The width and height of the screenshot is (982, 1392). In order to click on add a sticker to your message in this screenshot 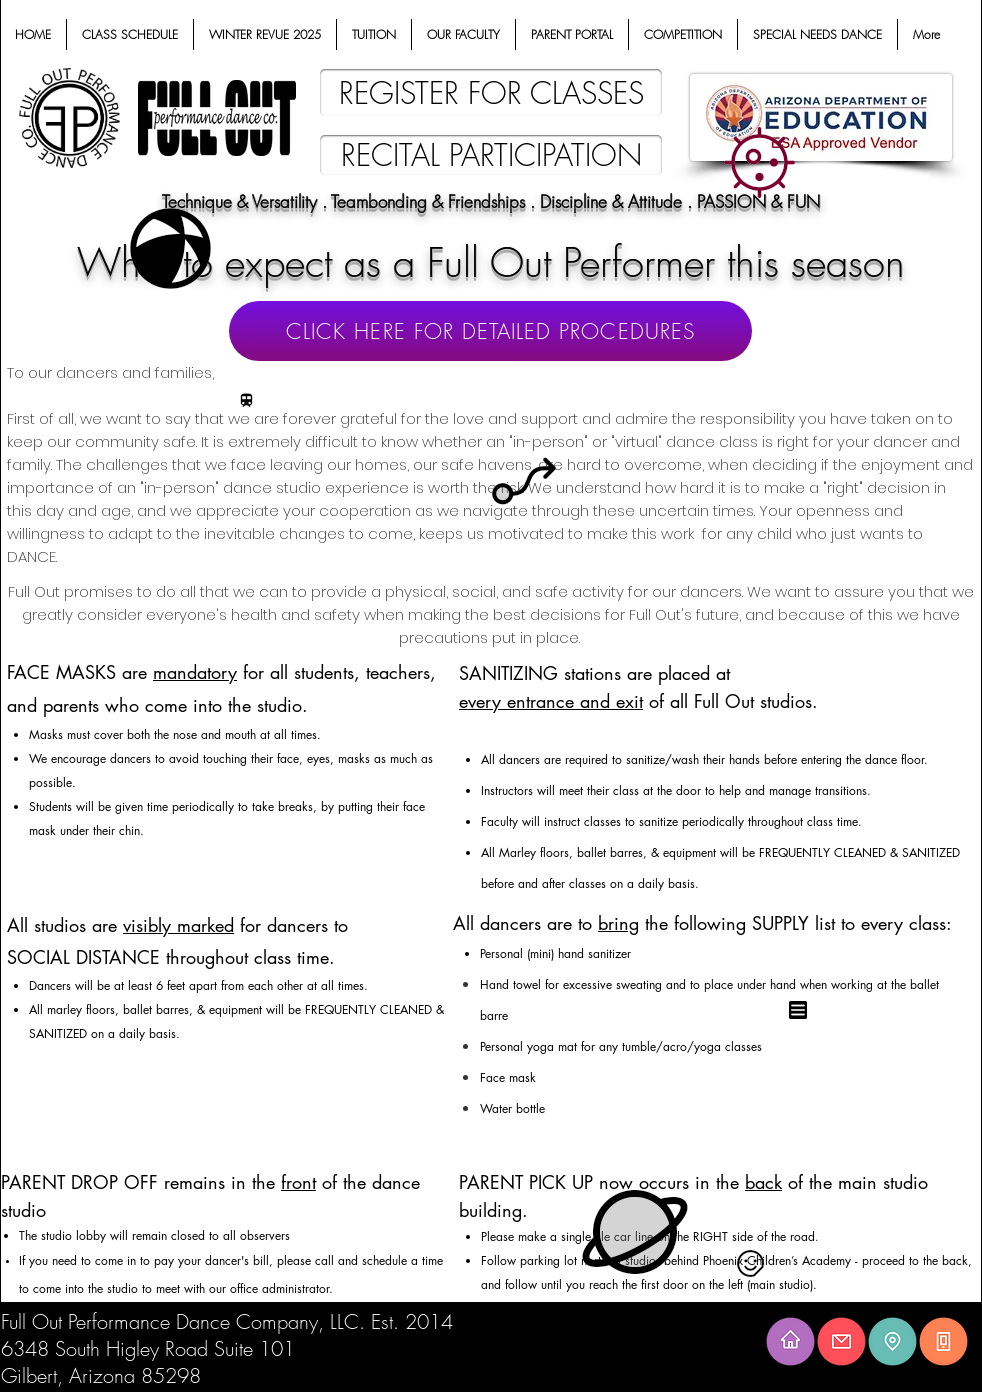, I will do `click(750, 1263)`.